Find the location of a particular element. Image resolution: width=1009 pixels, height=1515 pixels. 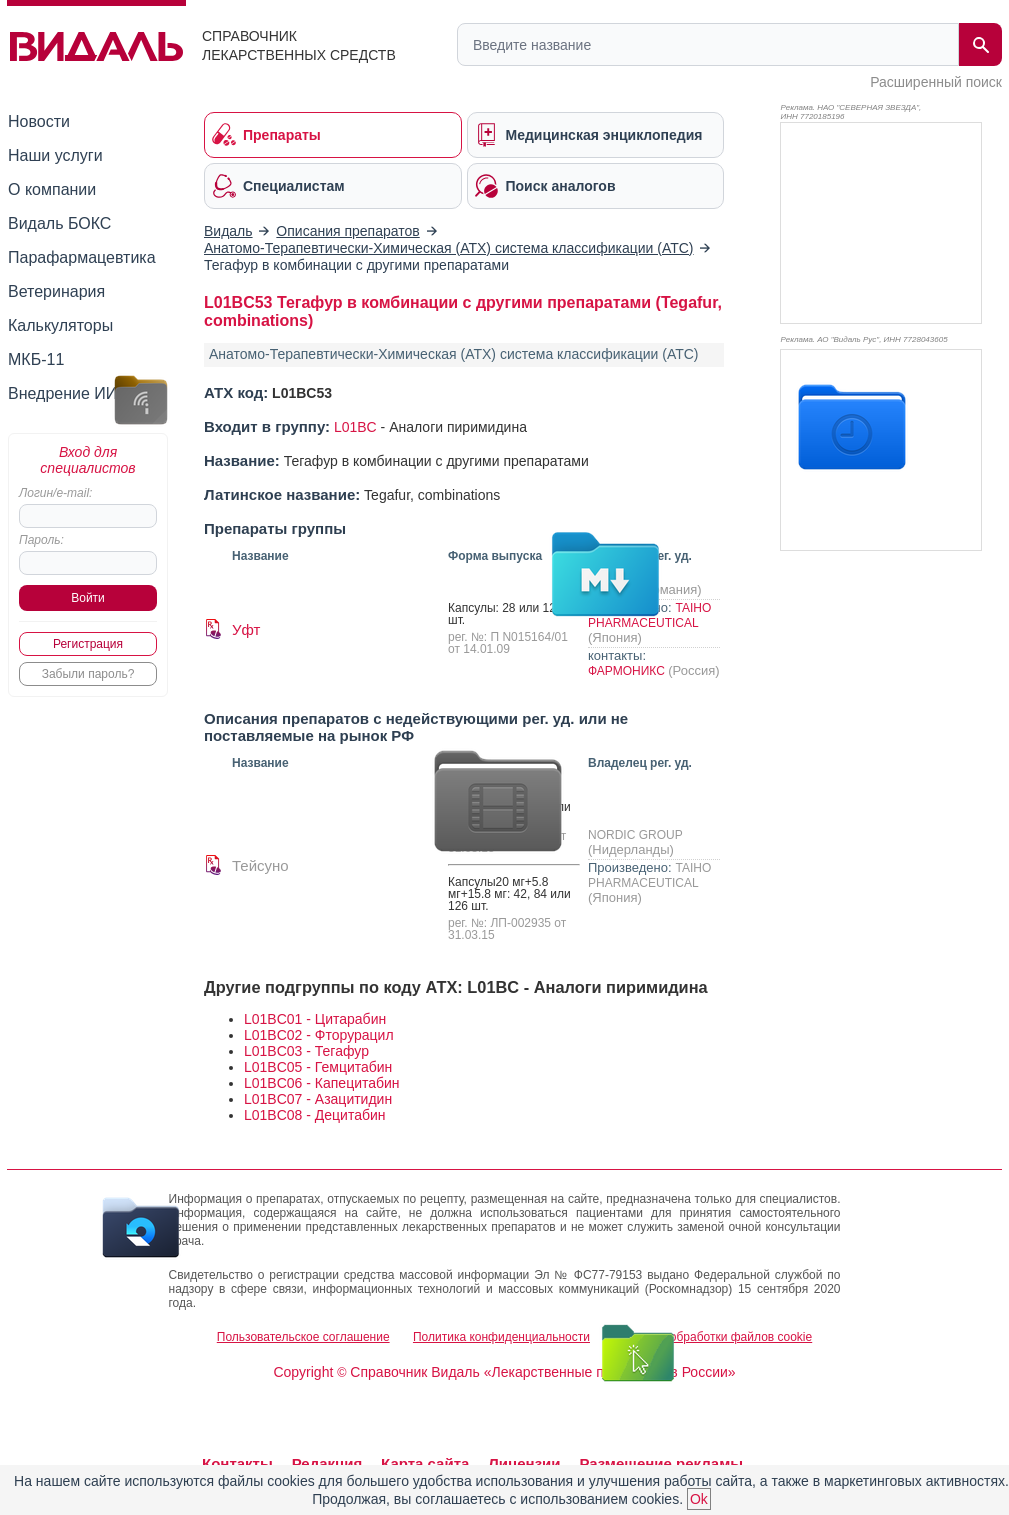

folder containing markdown files is located at coordinates (605, 577).